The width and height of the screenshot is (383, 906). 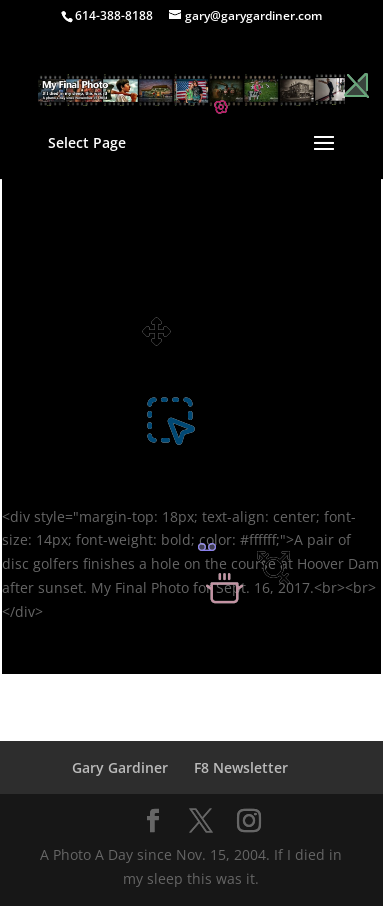 What do you see at coordinates (156, 331) in the screenshot?
I see `move or reposition an element` at bounding box center [156, 331].